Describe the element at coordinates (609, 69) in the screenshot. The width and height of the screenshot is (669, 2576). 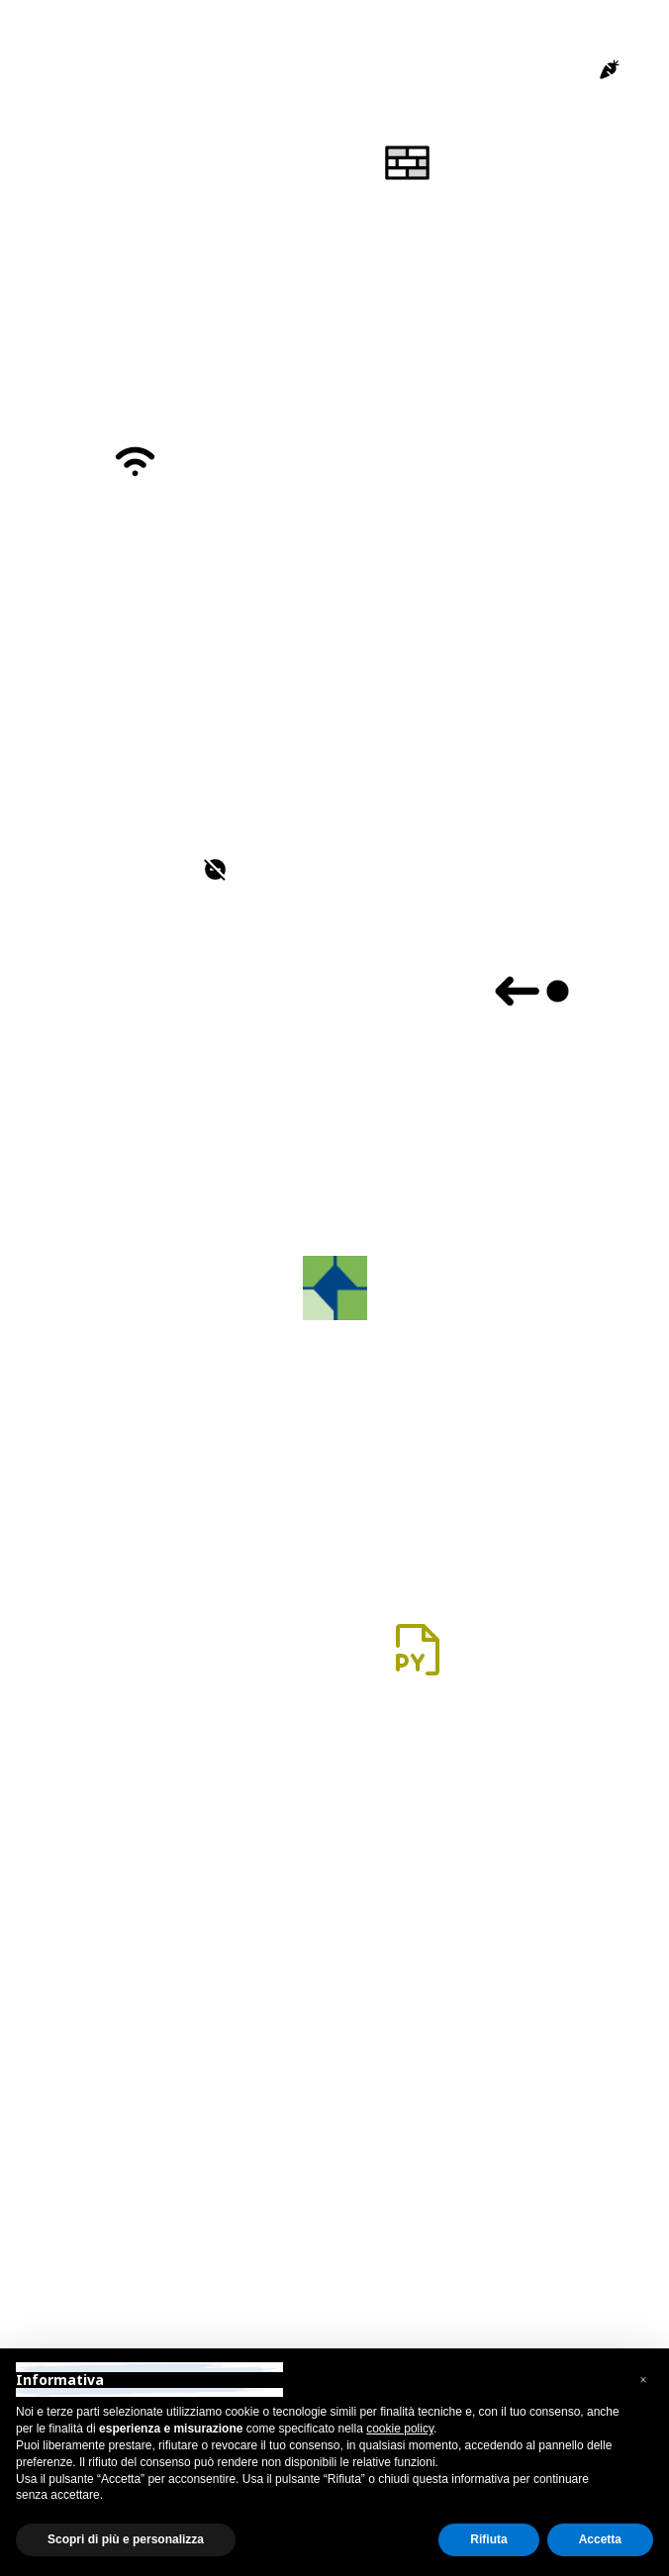
I see `access food or grocery-related features` at that location.